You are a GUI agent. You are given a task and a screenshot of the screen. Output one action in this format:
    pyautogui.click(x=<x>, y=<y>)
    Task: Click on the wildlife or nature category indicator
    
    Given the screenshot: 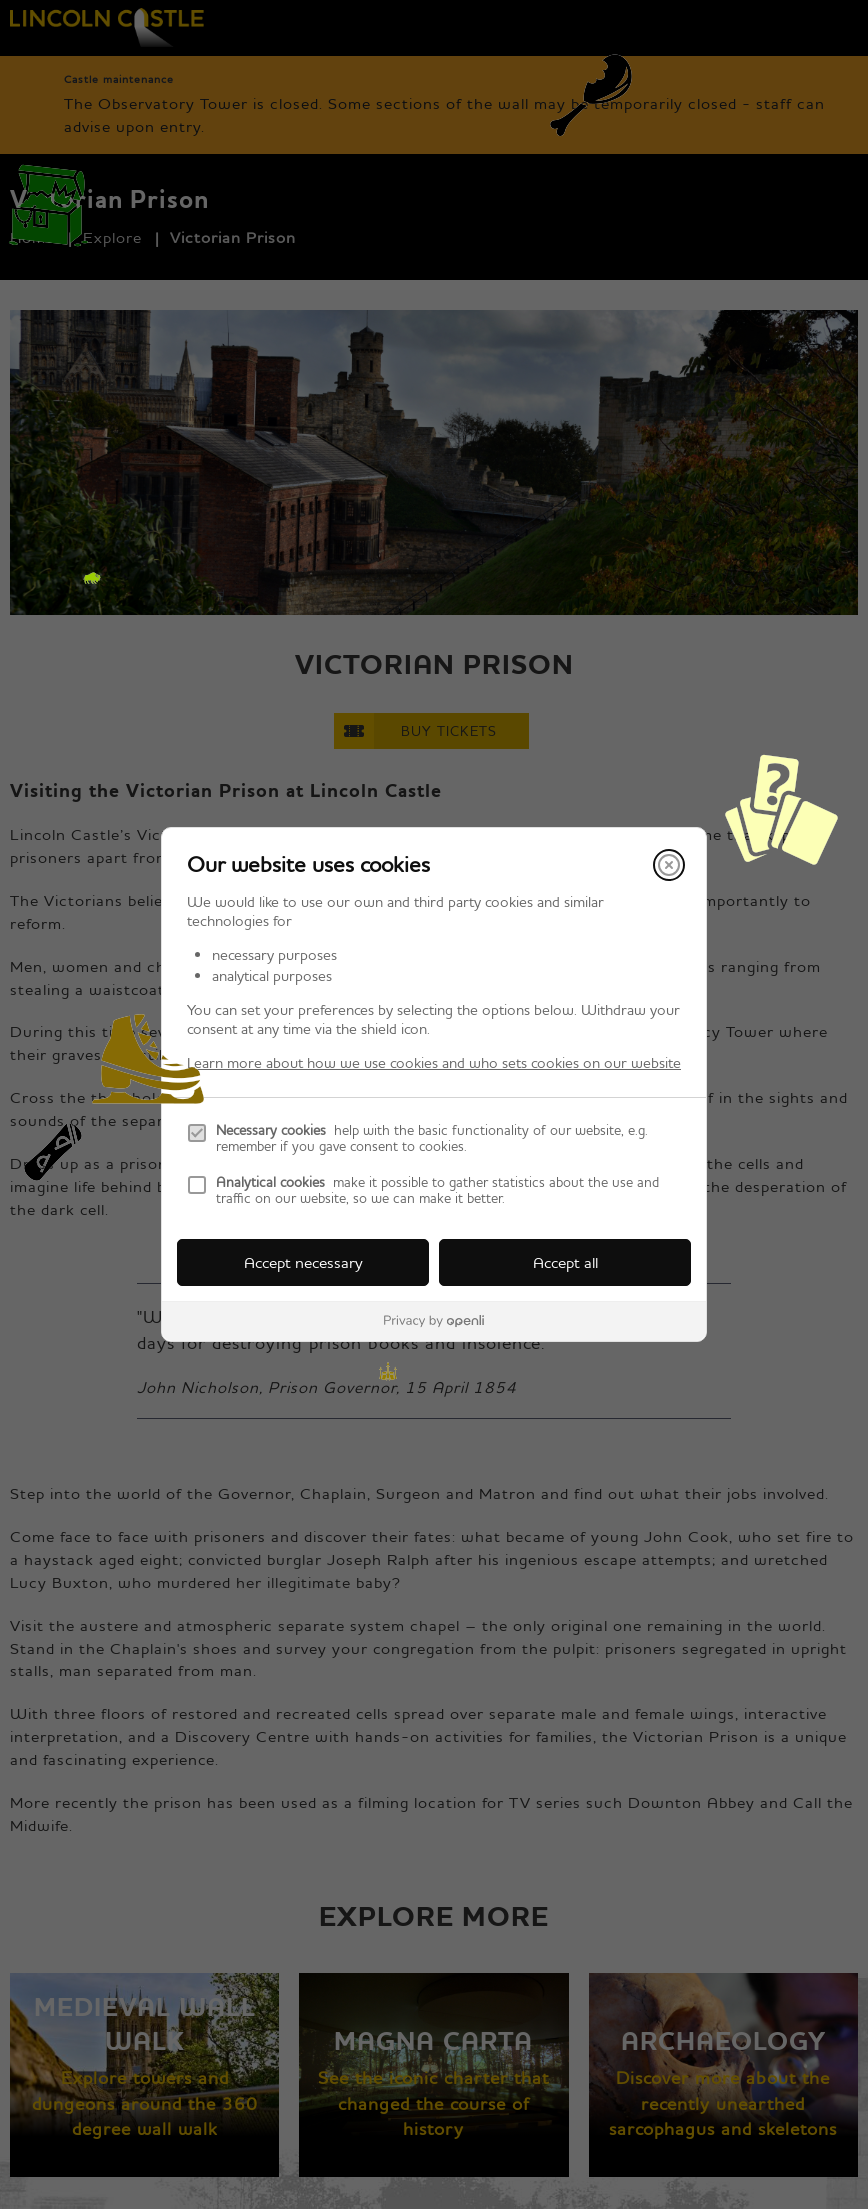 What is the action you would take?
    pyautogui.click(x=92, y=578)
    